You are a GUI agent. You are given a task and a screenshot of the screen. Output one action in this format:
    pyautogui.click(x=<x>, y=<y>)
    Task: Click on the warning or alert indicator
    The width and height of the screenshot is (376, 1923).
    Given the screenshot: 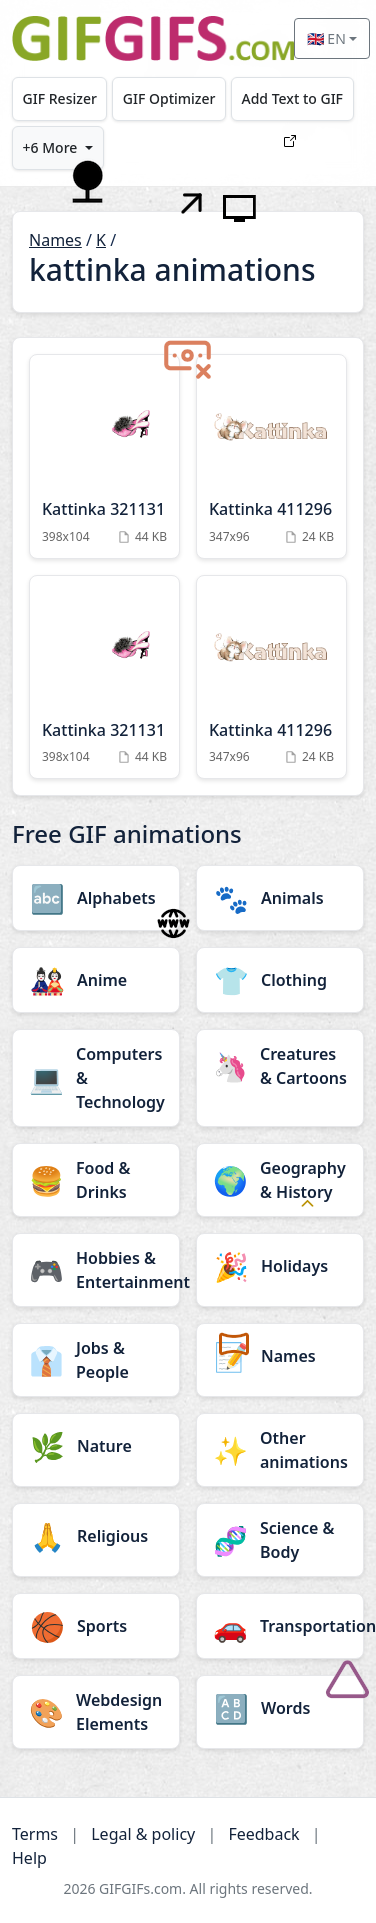 What is the action you would take?
    pyautogui.click(x=347, y=1680)
    